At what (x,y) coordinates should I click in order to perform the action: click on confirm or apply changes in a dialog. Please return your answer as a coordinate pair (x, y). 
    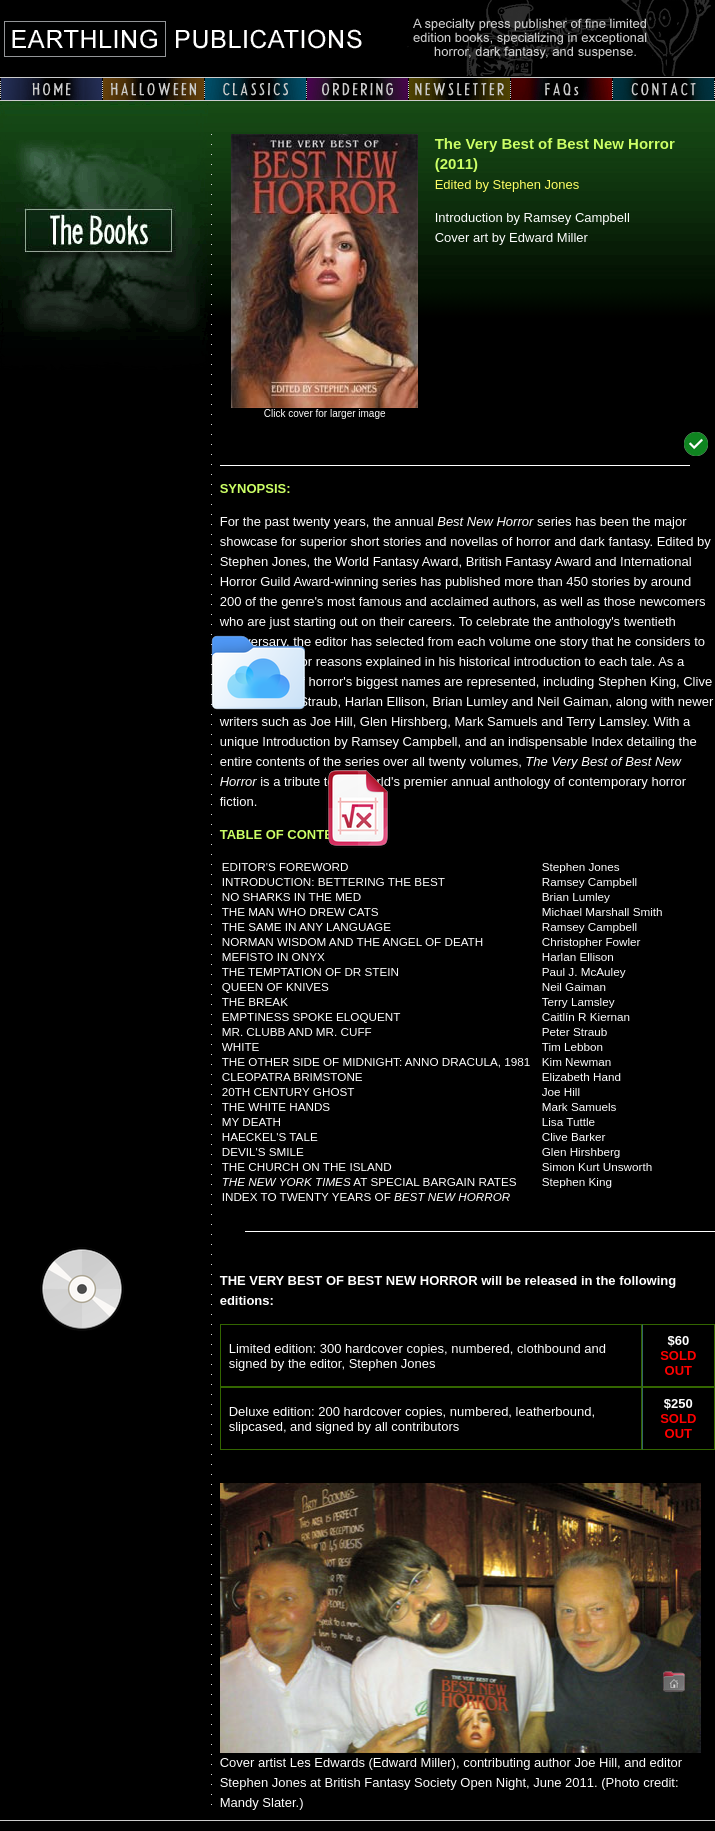
    Looking at the image, I should click on (696, 444).